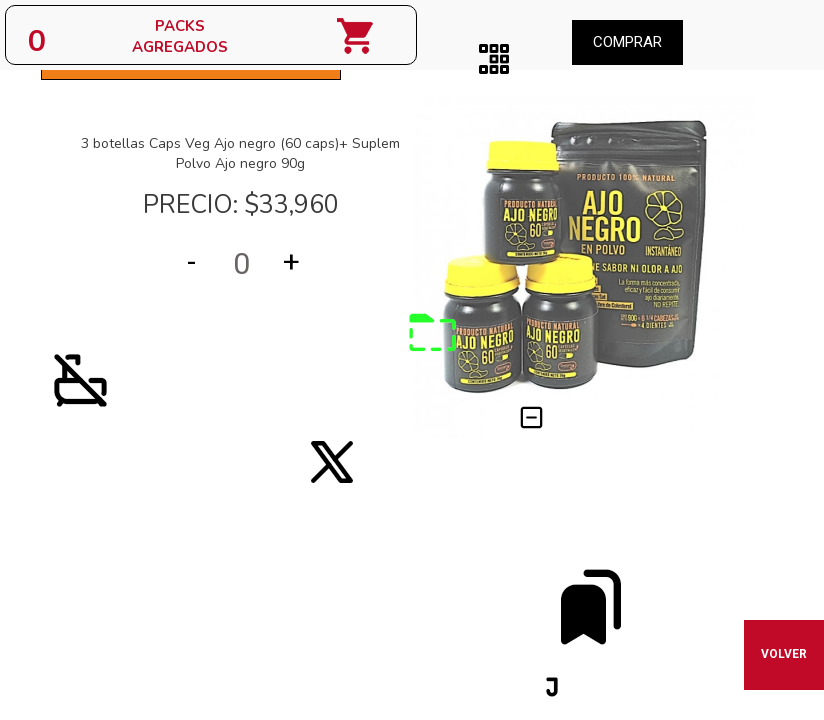 The width and height of the screenshot is (824, 720). Describe the element at coordinates (332, 462) in the screenshot. I see `share to X (formerly Twitter)` at that location.